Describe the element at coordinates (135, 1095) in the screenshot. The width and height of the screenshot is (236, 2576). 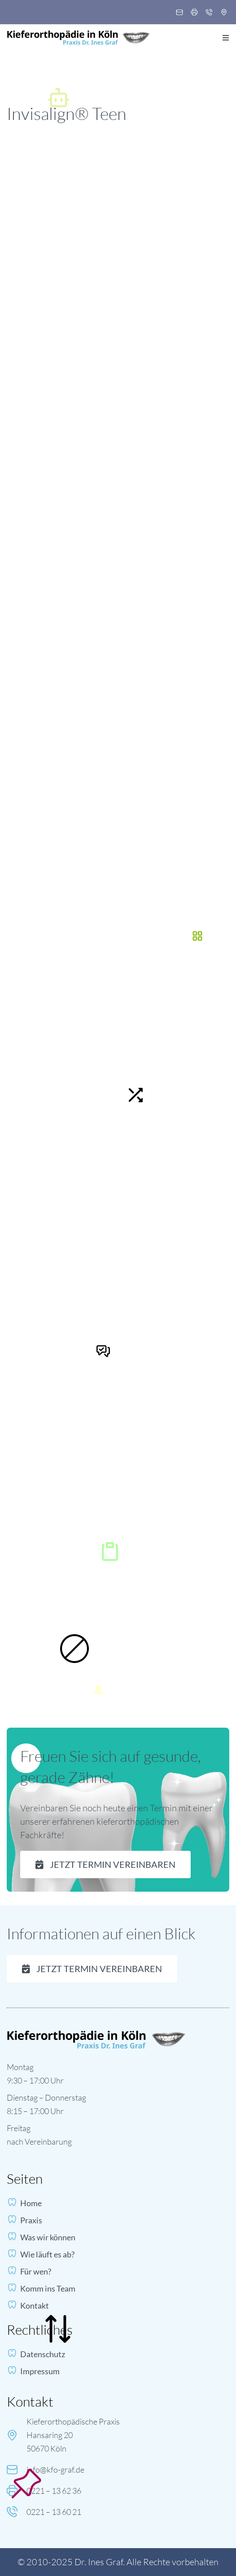
I see `shuffle playlist or queue` at that location.